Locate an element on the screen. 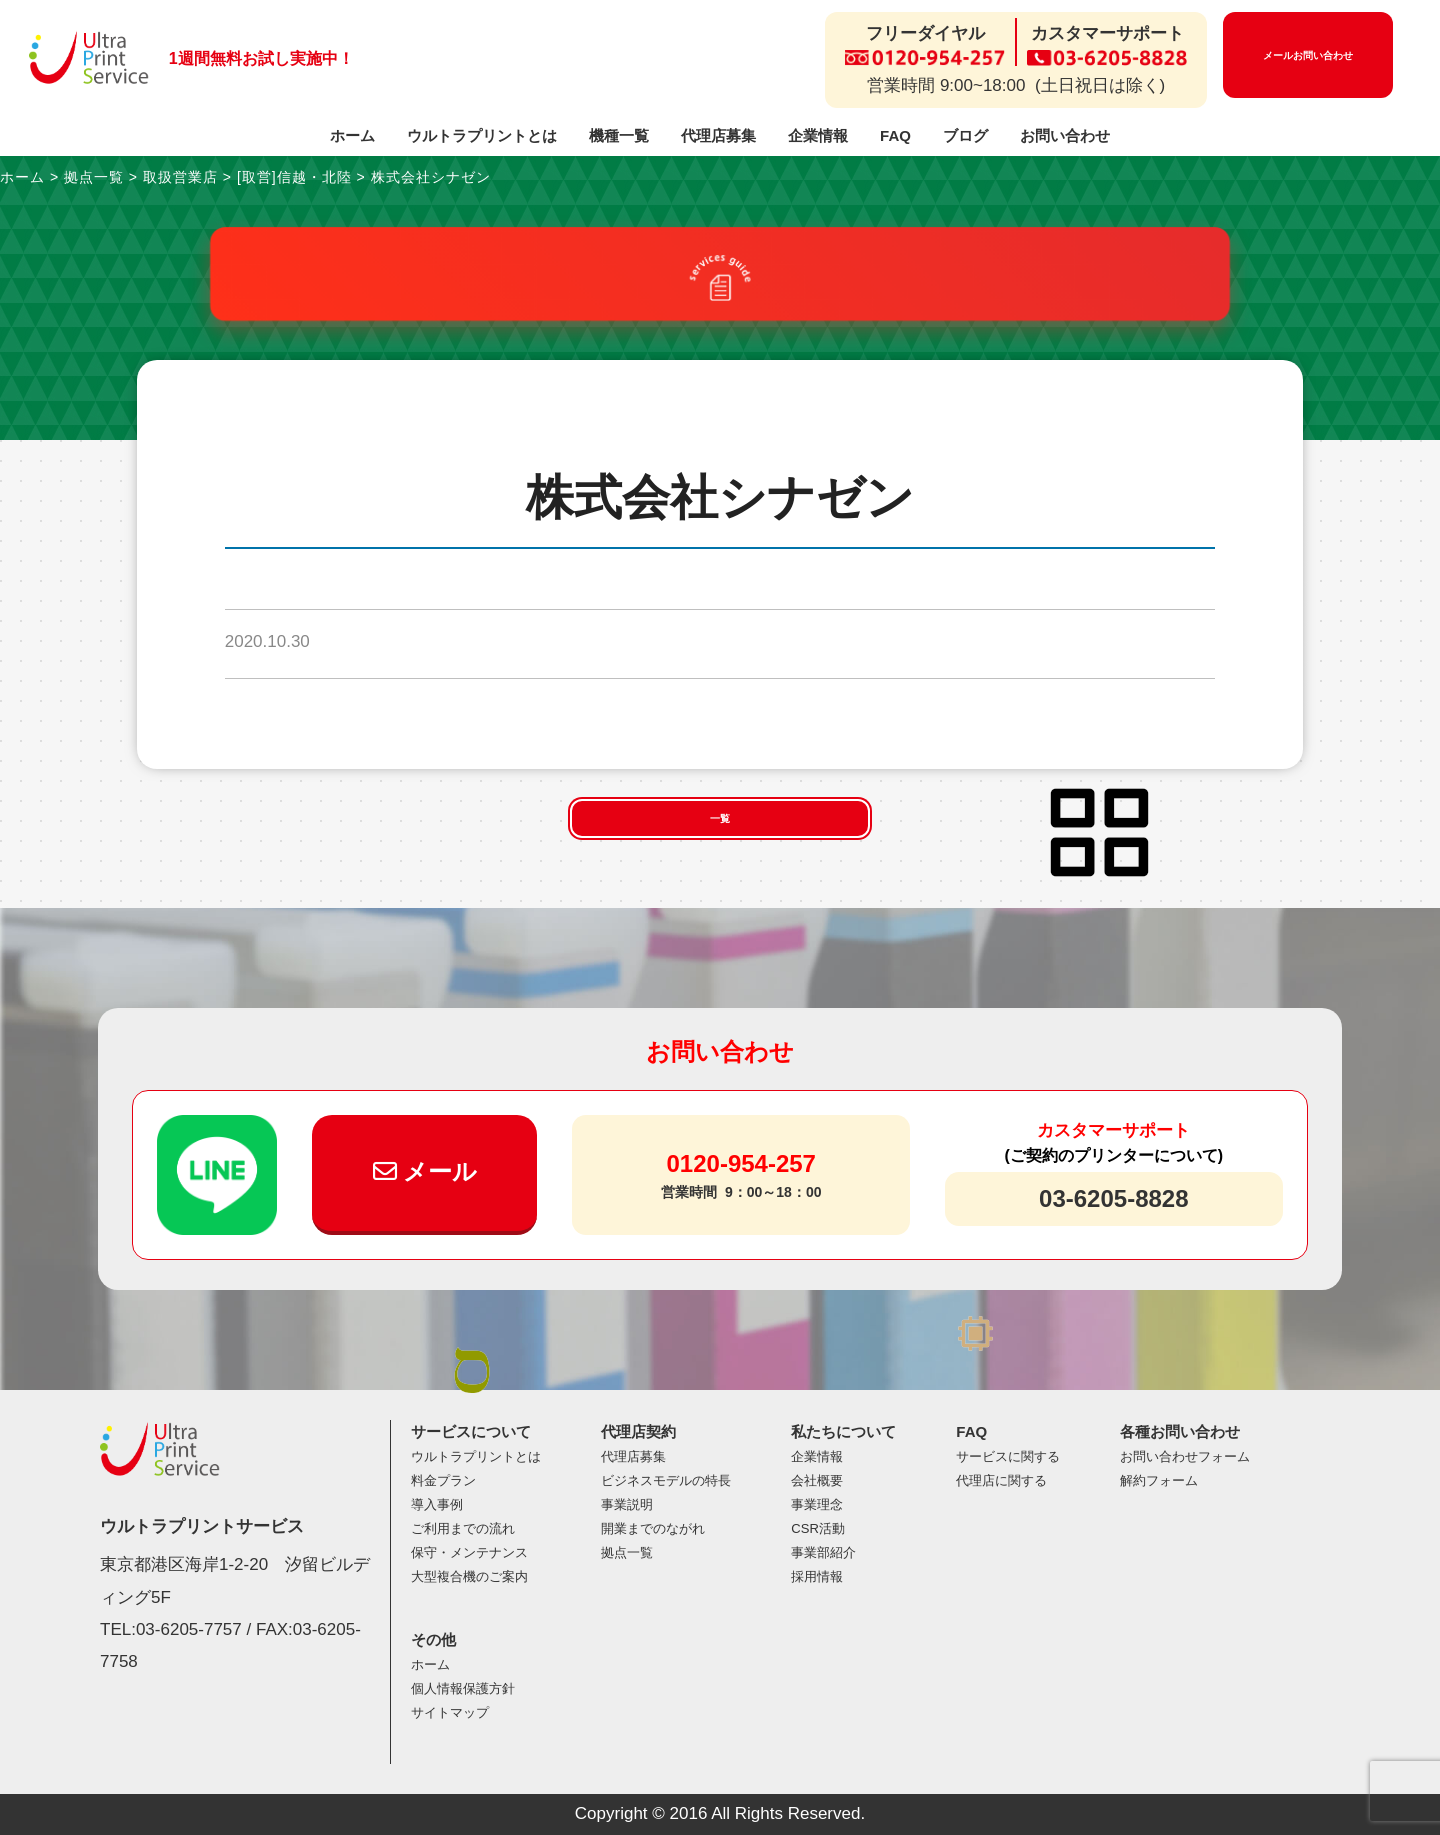 The width and height of the screenshot is (1440, 1835). switch to gallery view is located at coordinates (1099, 832).